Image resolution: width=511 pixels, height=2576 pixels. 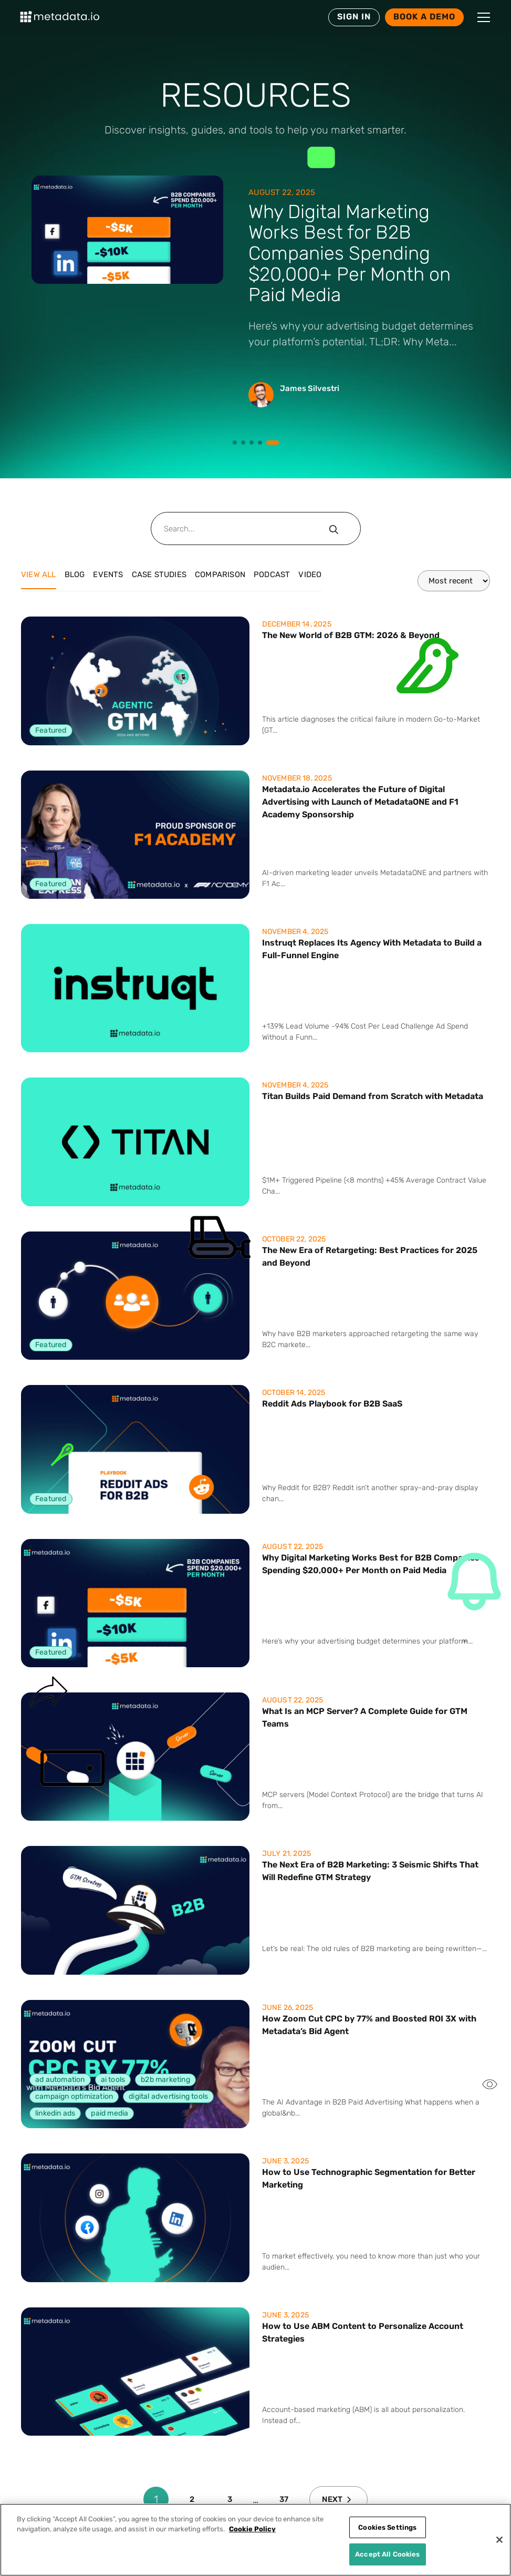 What do you see at coordinates (474, 1582) in the screenshot?
I see `view notifications` at bounding box center [474, 1582].